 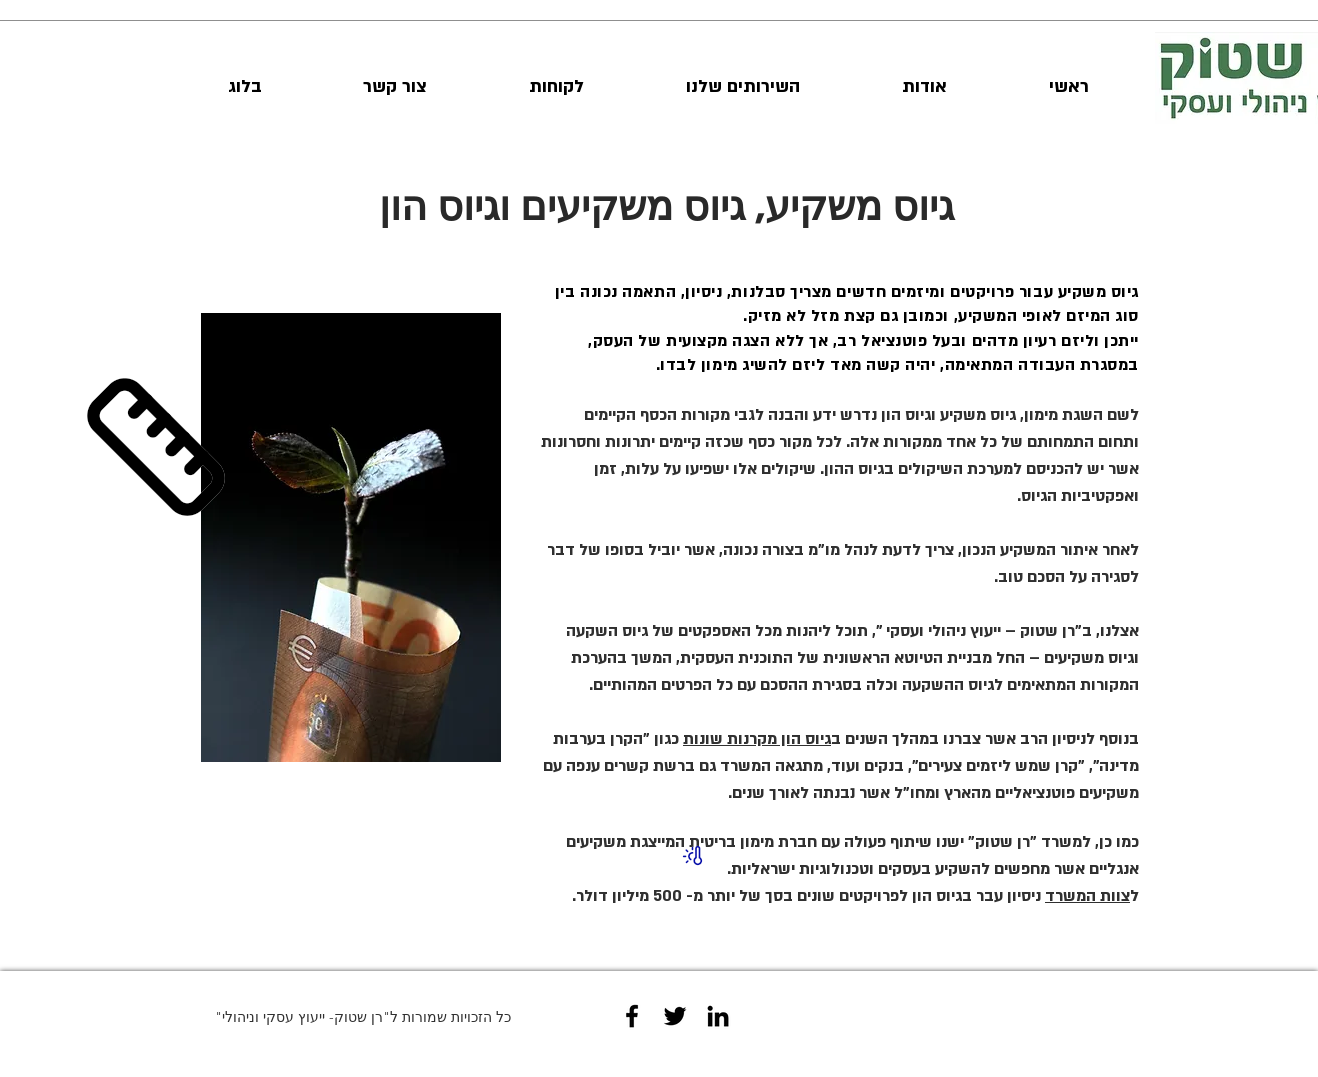 What do you see at coordinates (692, 855) in the screenshot?
I see `view current outdoor temperature` at bounding box center [692, 855].